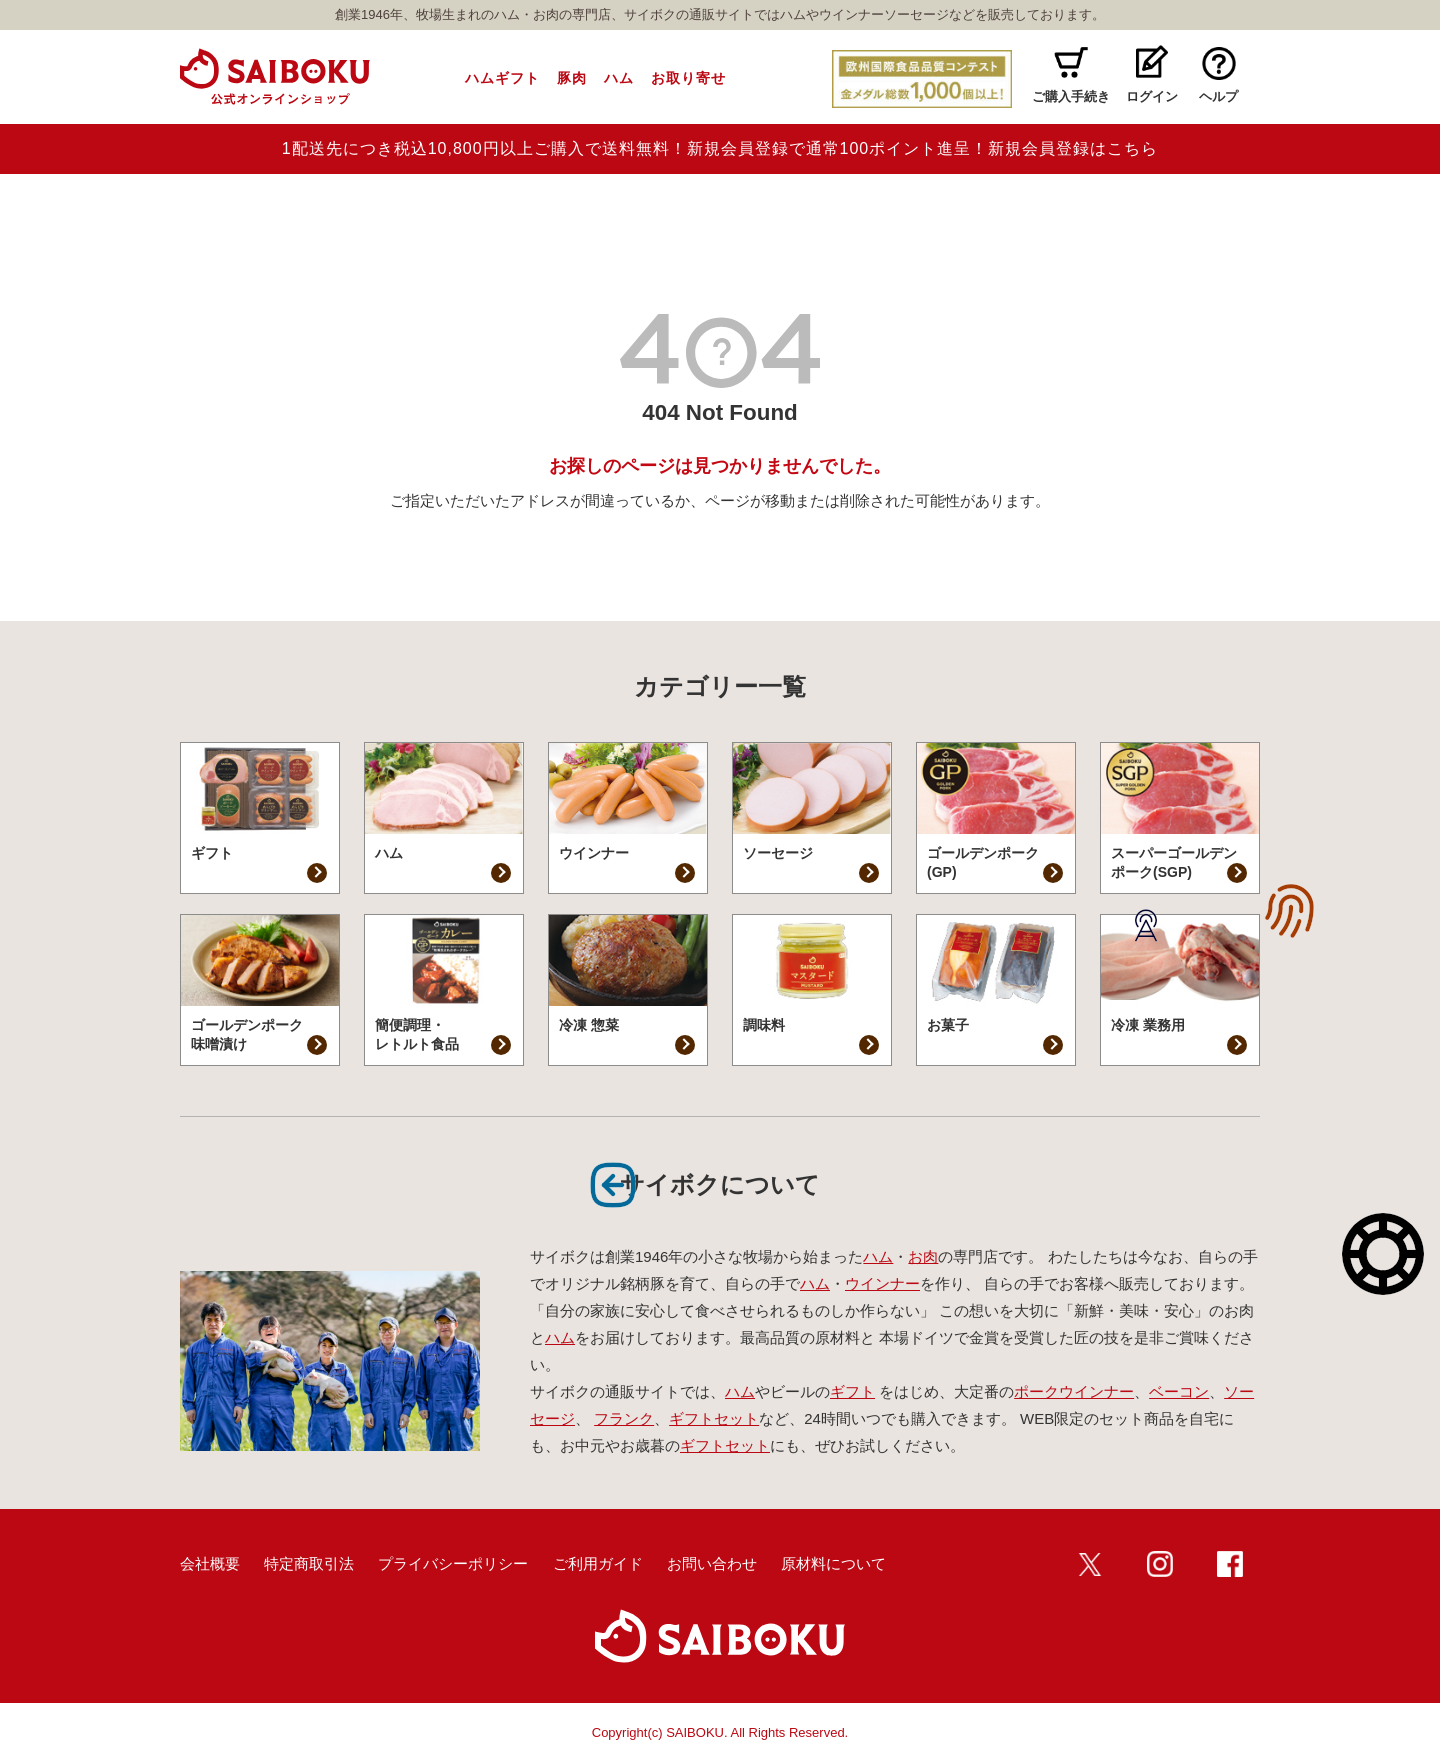 This screenshot has height=1763, width=1440. What do you see at coordinates (613, 1185) in the screenshot?
I see `go back to the previous screen` at bounding box center [613, 1185].